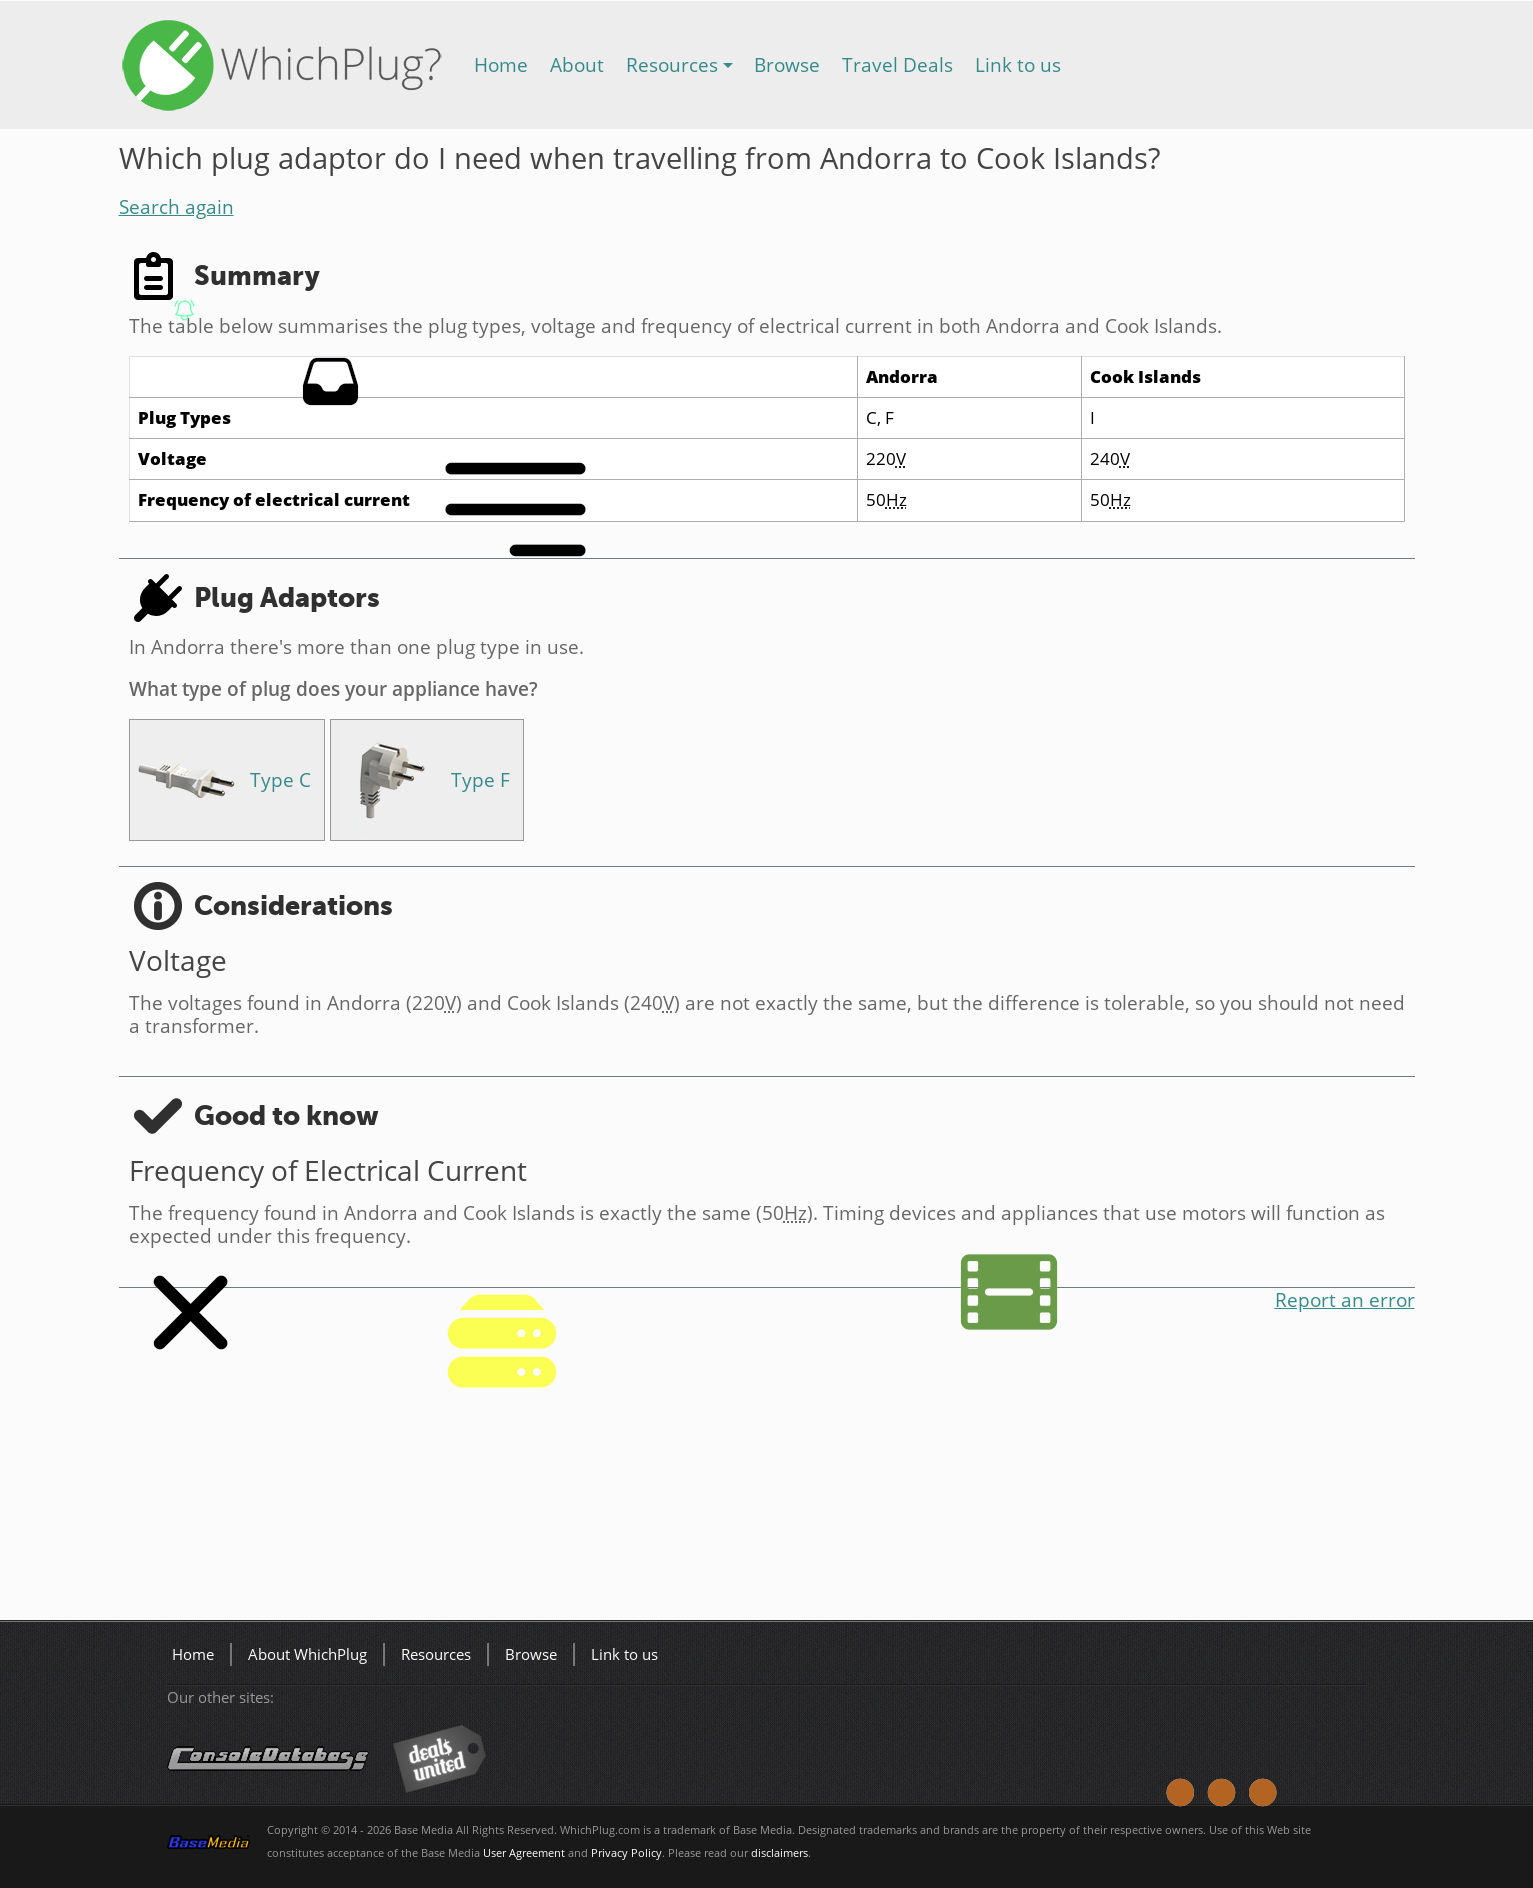  I want to click on close a window or dialog, so click(190, 1312).